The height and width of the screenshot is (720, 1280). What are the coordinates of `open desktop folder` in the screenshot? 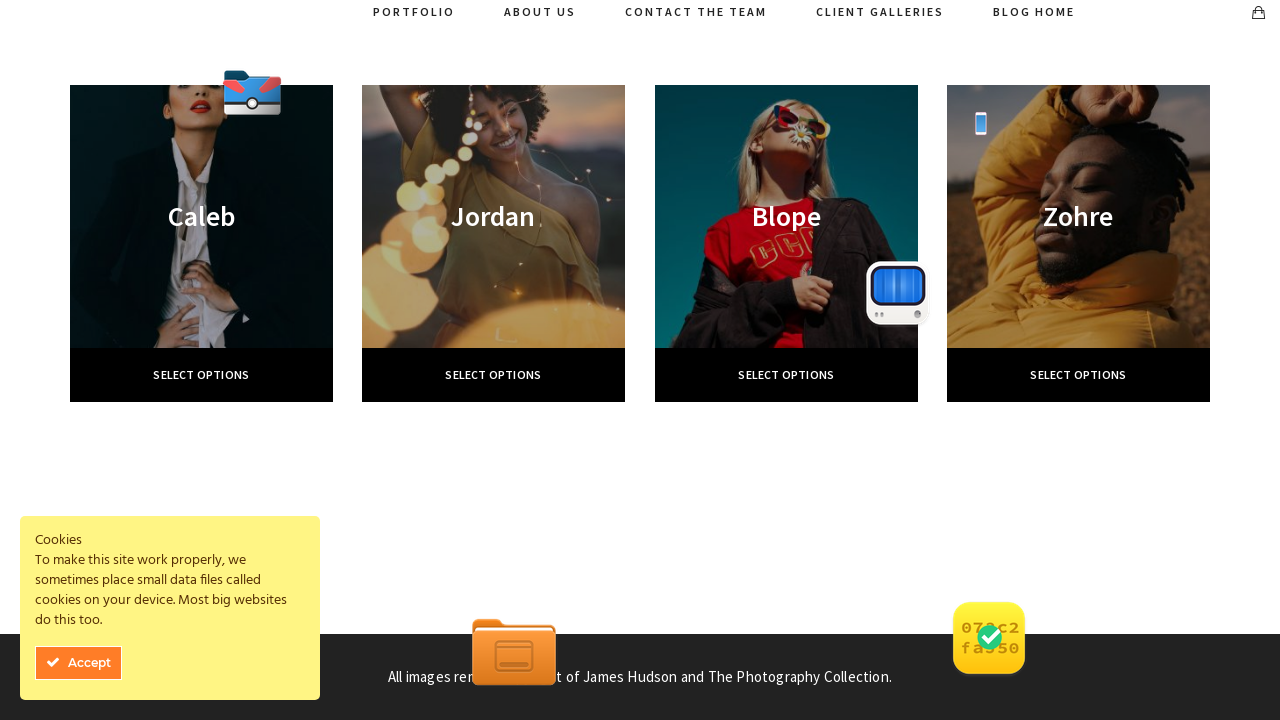 It's located at (514, 652).